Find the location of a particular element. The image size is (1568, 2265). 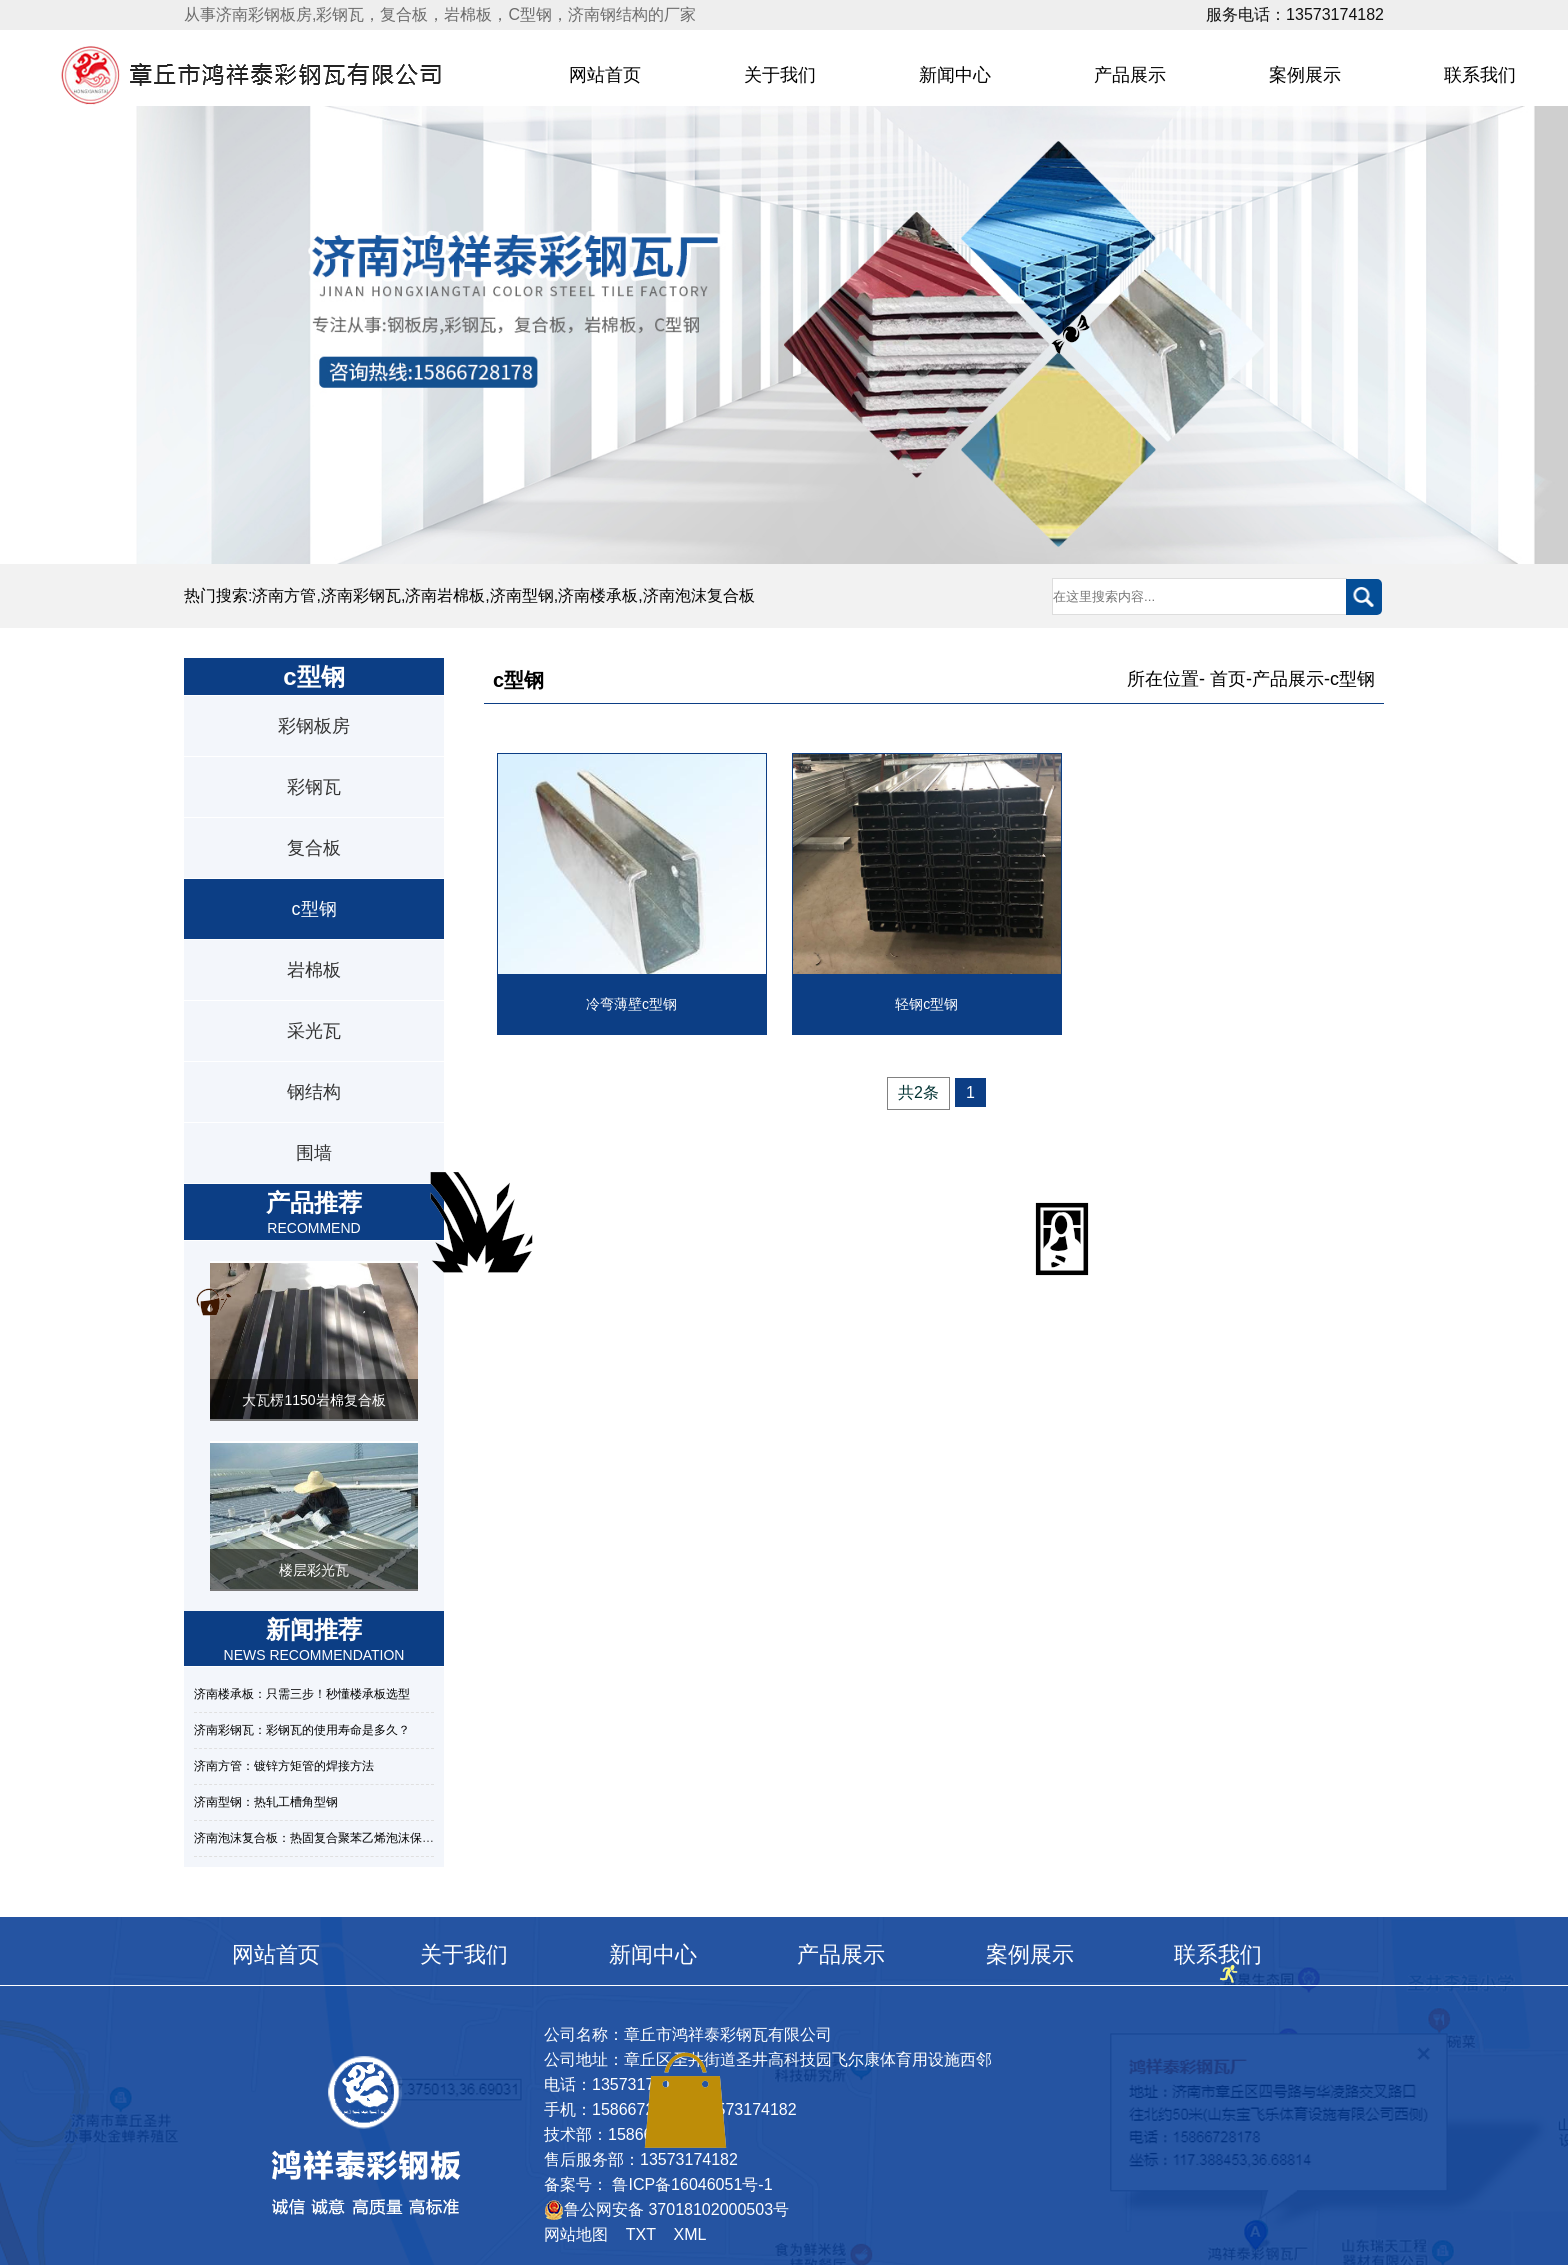

indicates fall damage or impact event is located at coordinates (481, 1223).